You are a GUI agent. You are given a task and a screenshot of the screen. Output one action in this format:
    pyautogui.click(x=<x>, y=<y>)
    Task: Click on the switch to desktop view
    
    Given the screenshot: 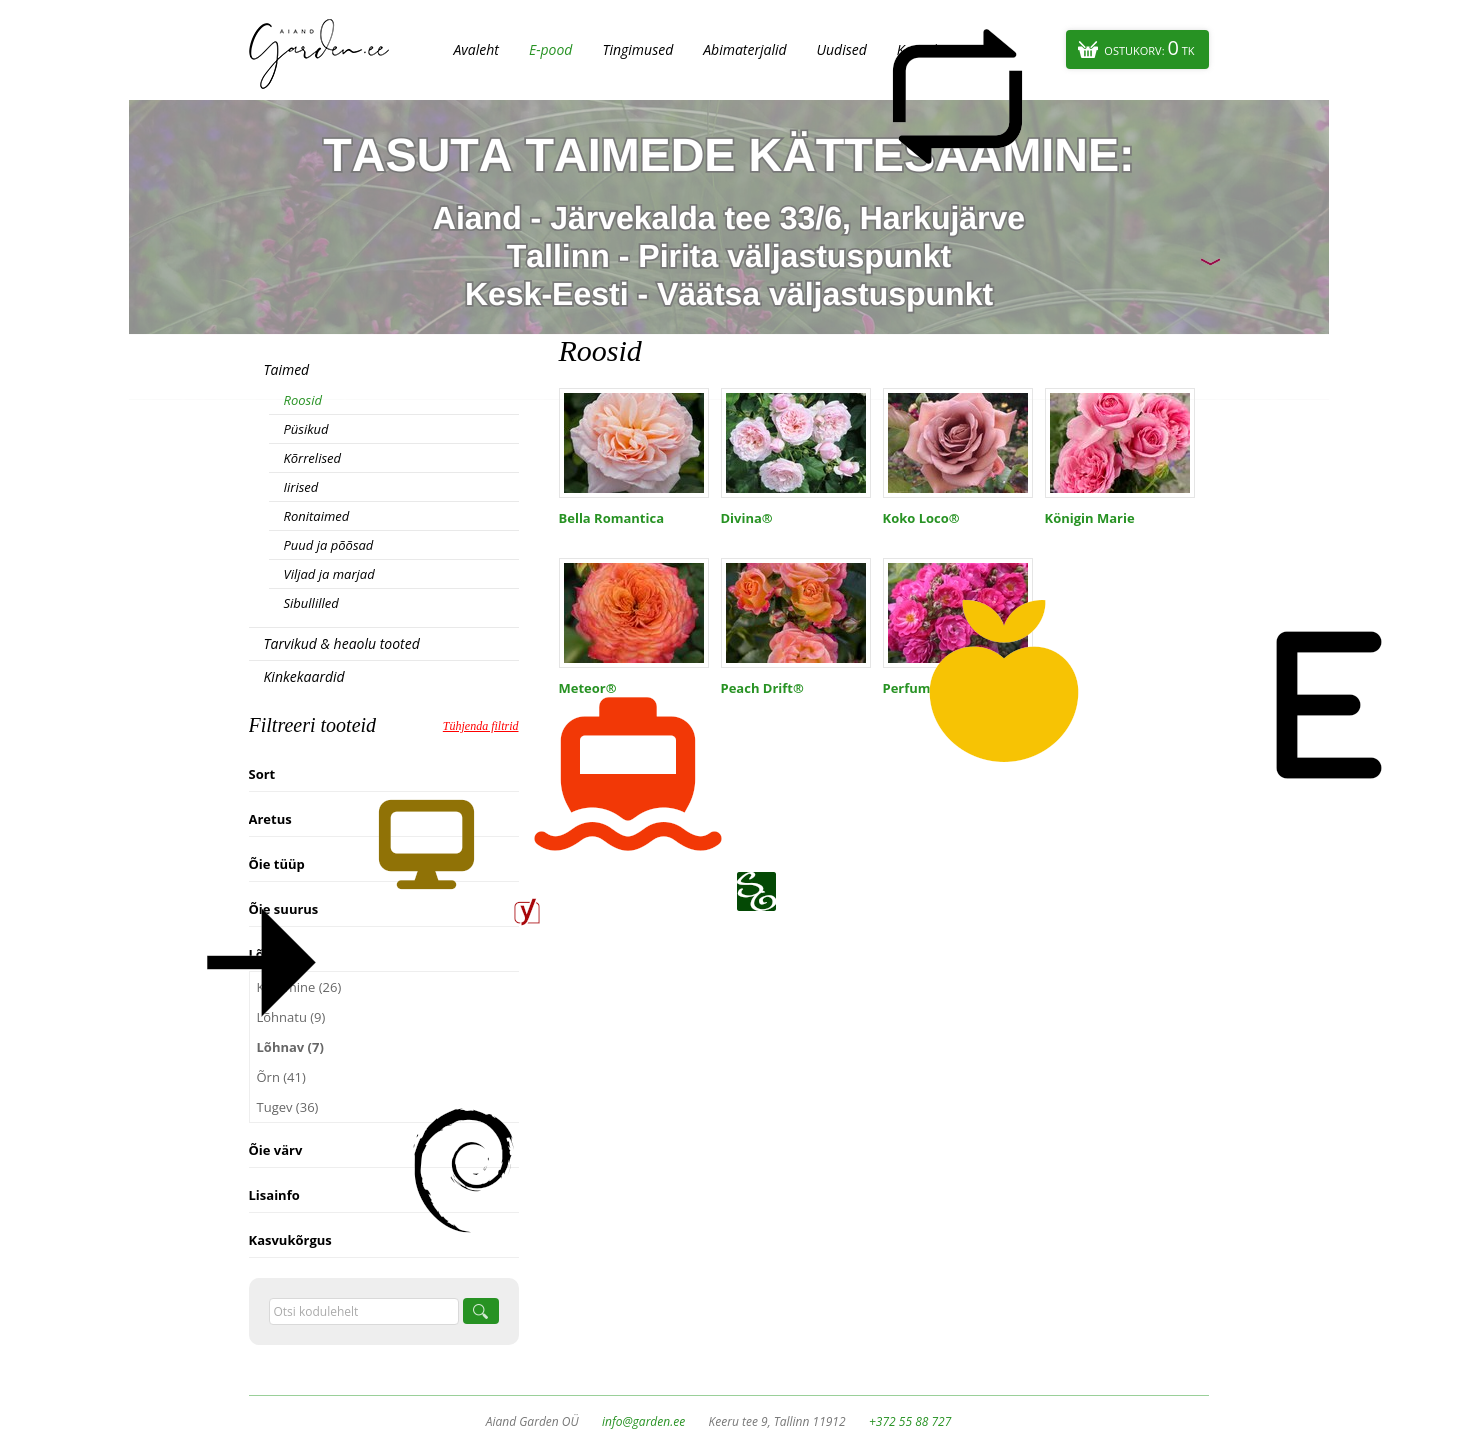 What is the action you would take?
    pyautogui.click(x=426, y=841)
    